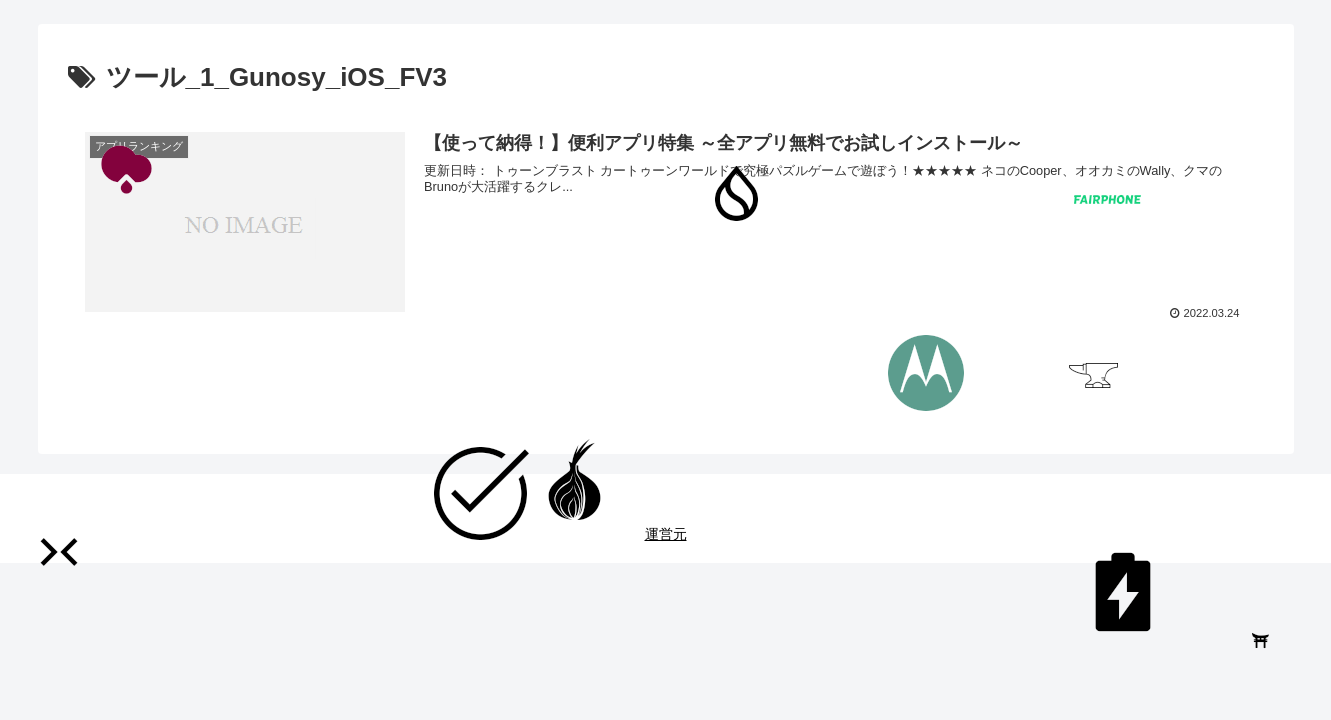 This screenshot has height=720, width=1331. What do you see at coordinates (1093, 375) in the screenshot?
I see `conda-forge community package repository` at bounding box center [1093, 375].